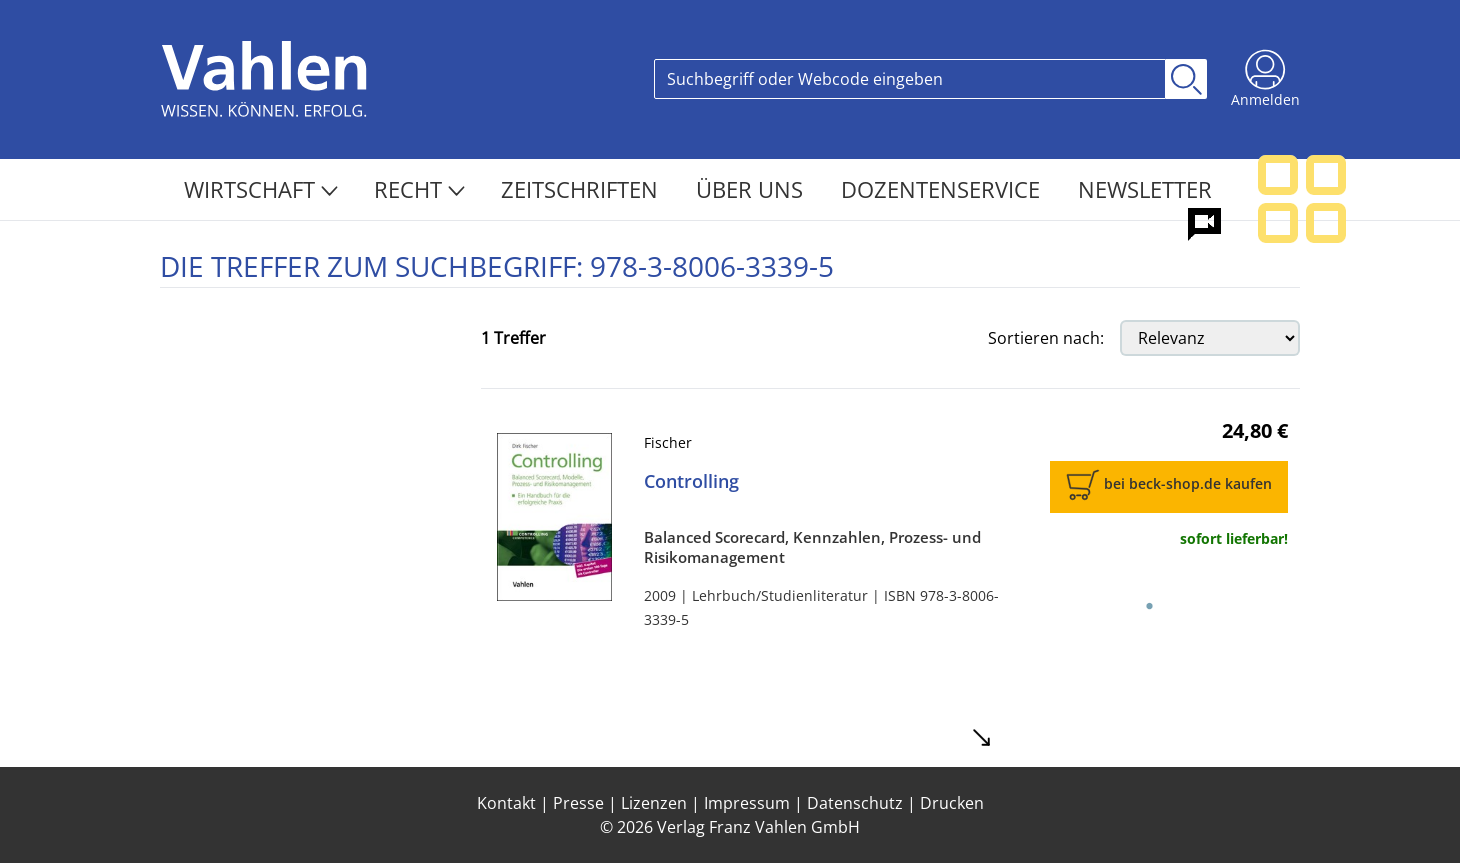  What do you see at coordinates (1149, 575) in the screenshot?
I see `no wifi signal available` at bounding box center [1149, 575].